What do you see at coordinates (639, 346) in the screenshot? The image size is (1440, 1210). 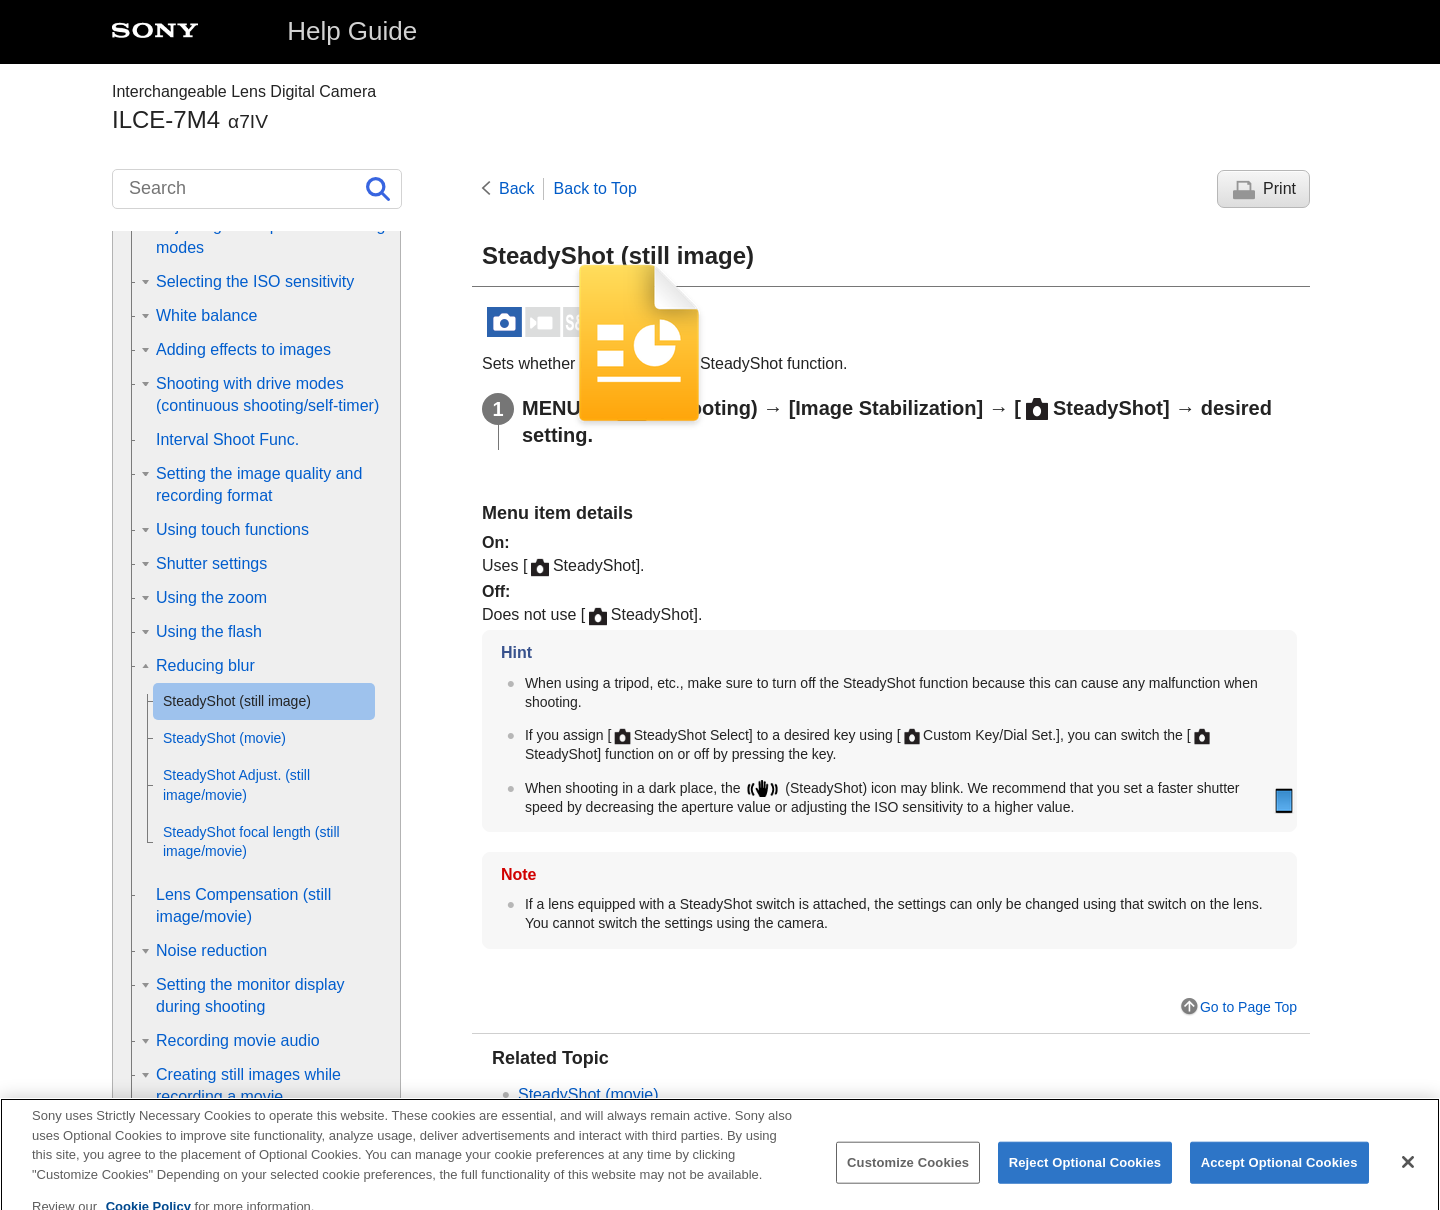 I see `a google slides presentation file` at bounding box center [639, 346].